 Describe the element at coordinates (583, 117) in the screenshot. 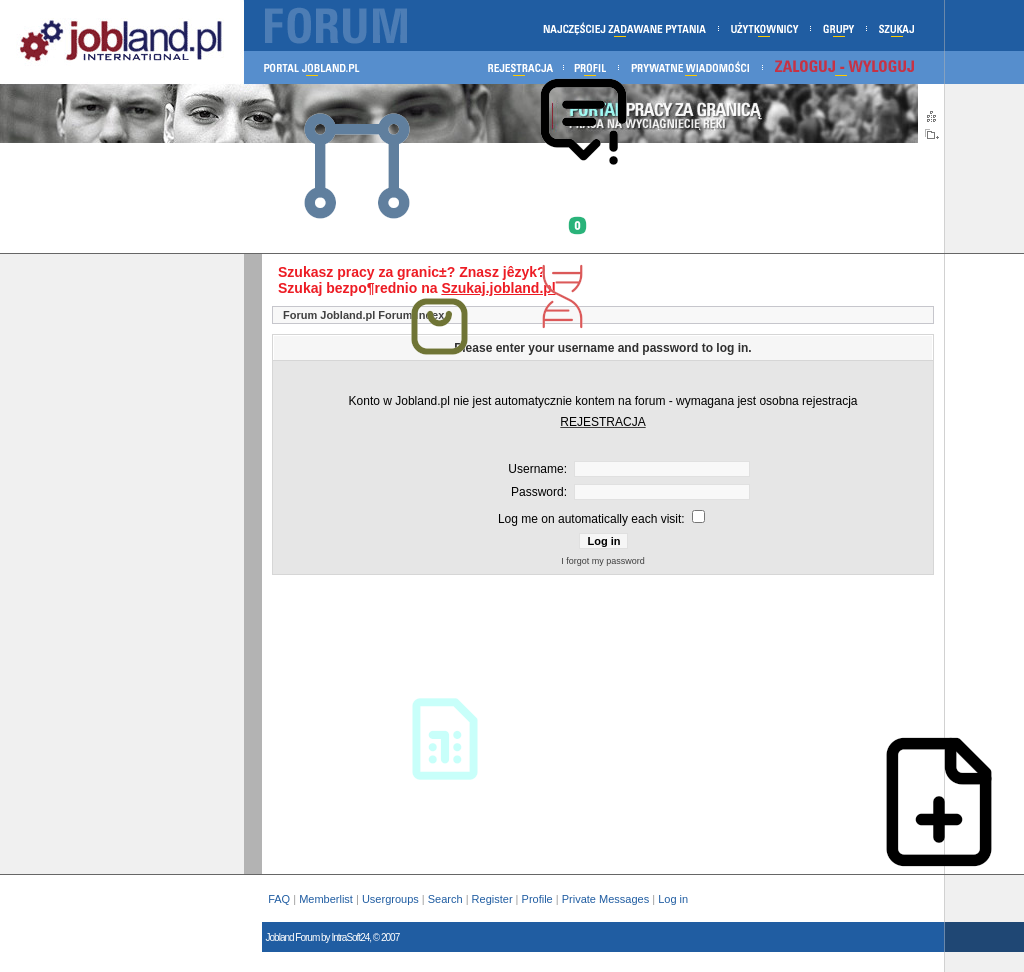

I see `message with urgent or important alert` at that location.